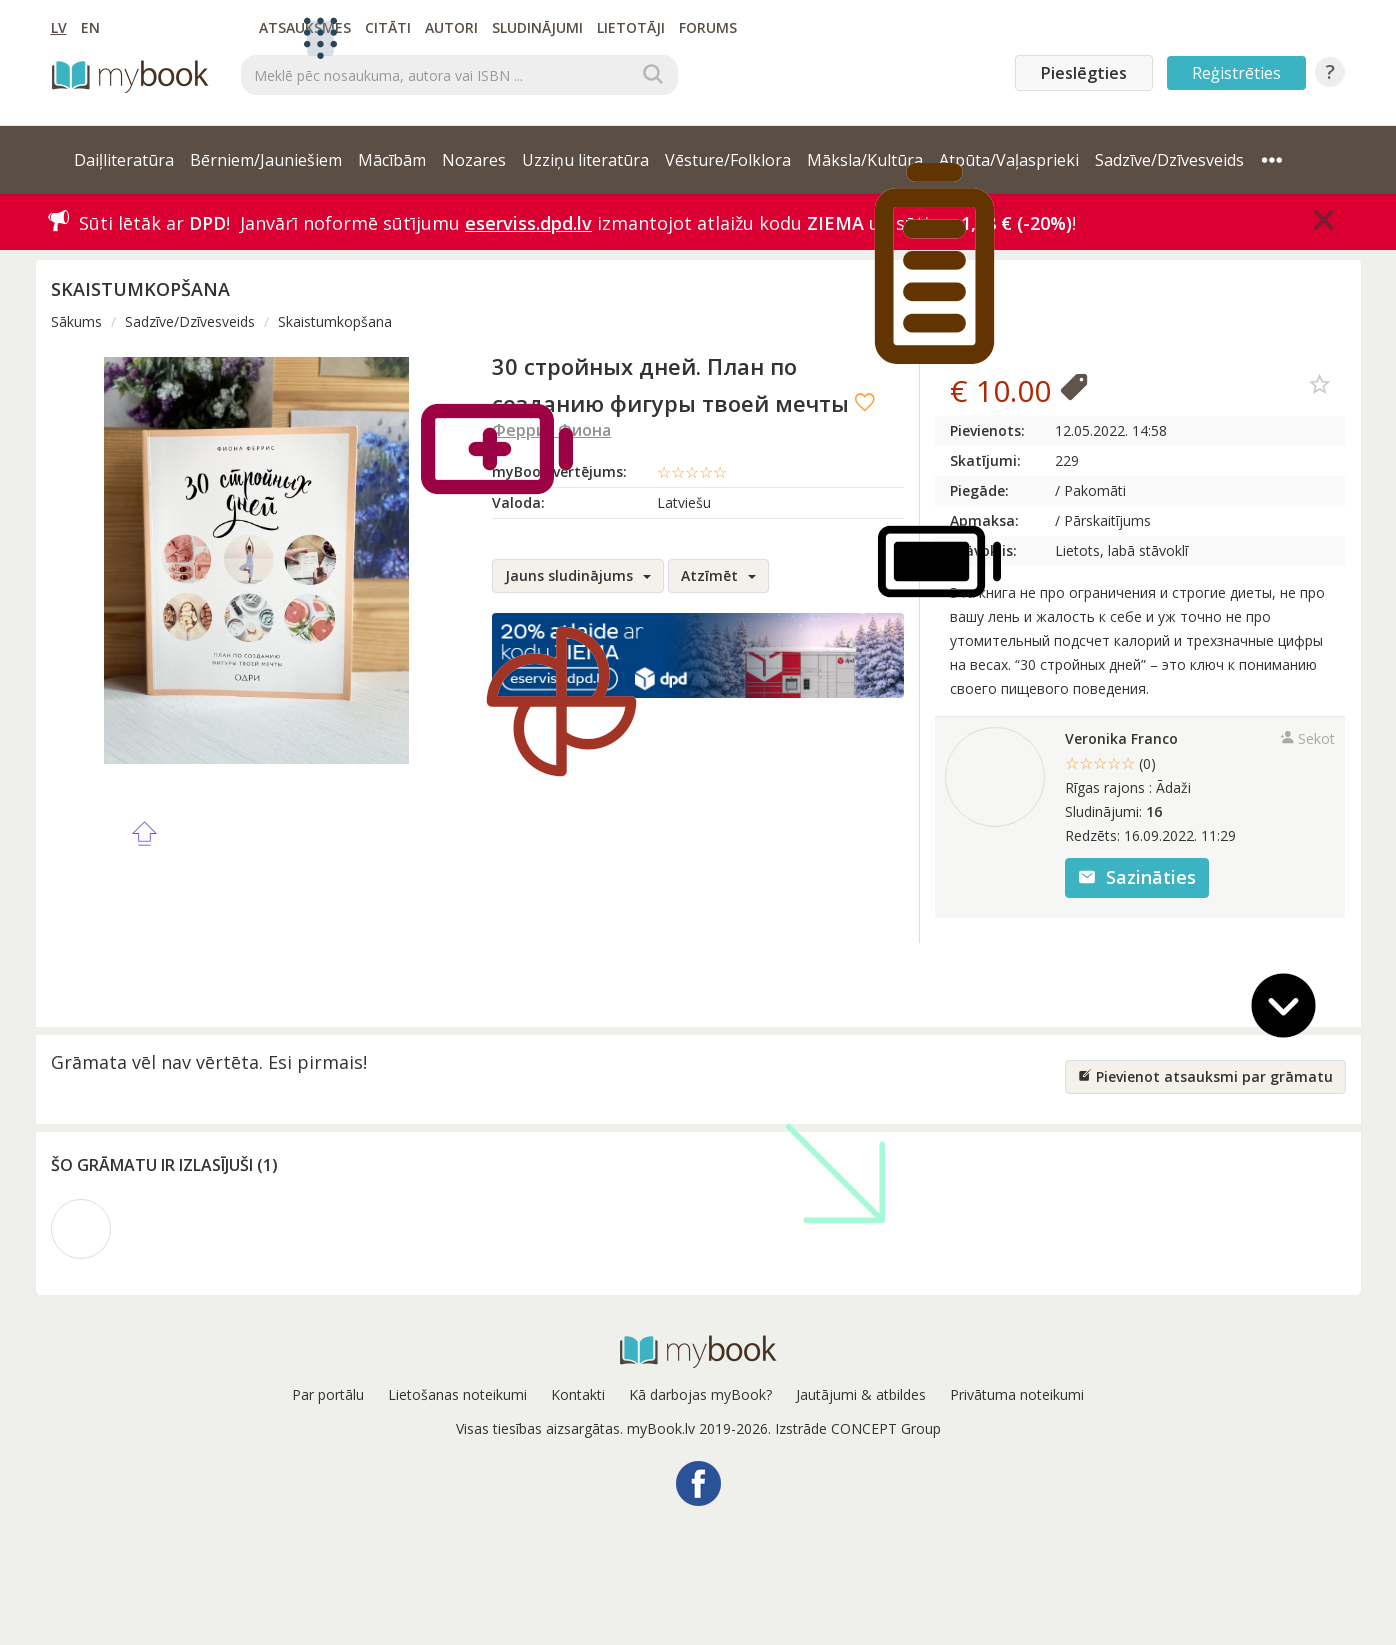  What do you see at coordinates (1283, 1005) in the screenshot?
I see `expand dropdown menu or section` at bounding box center [1283, 1005].